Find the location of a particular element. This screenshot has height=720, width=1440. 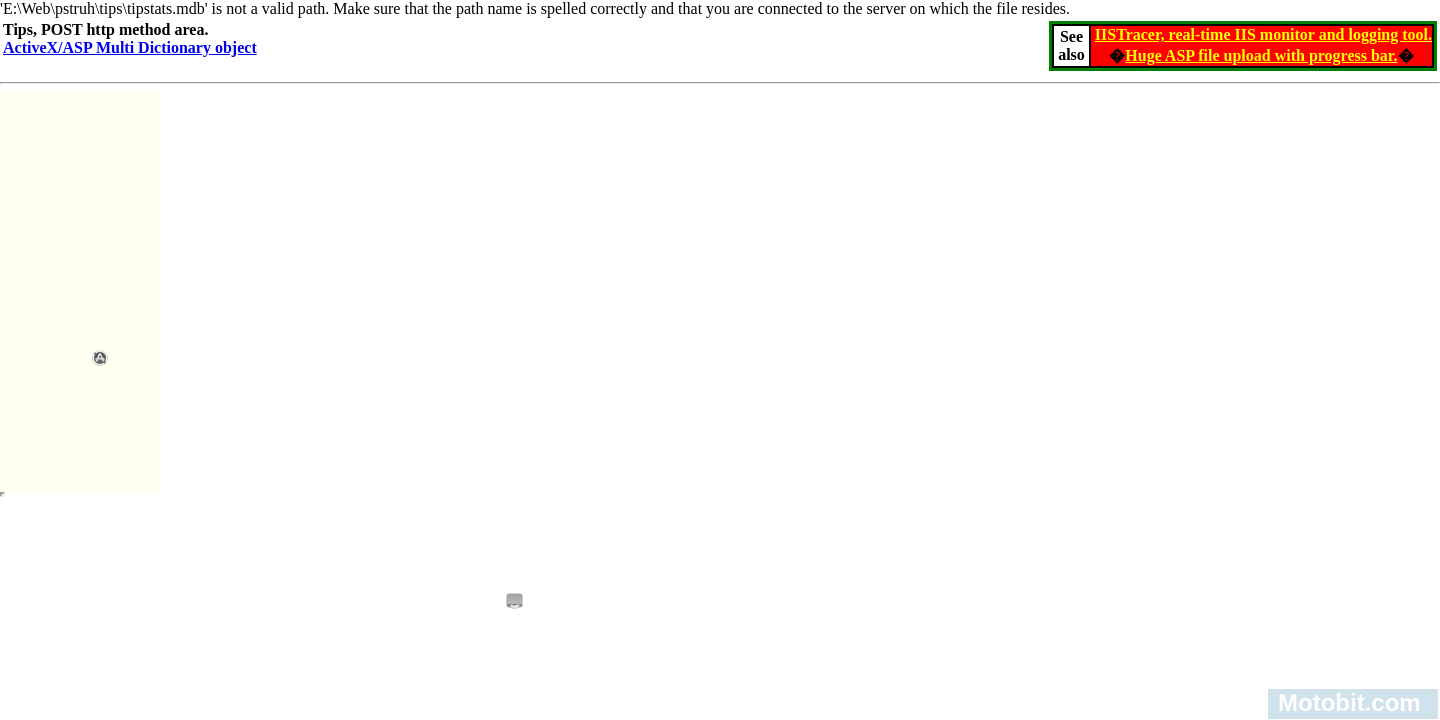

check for system software updates is located at coordinates (100, 358).